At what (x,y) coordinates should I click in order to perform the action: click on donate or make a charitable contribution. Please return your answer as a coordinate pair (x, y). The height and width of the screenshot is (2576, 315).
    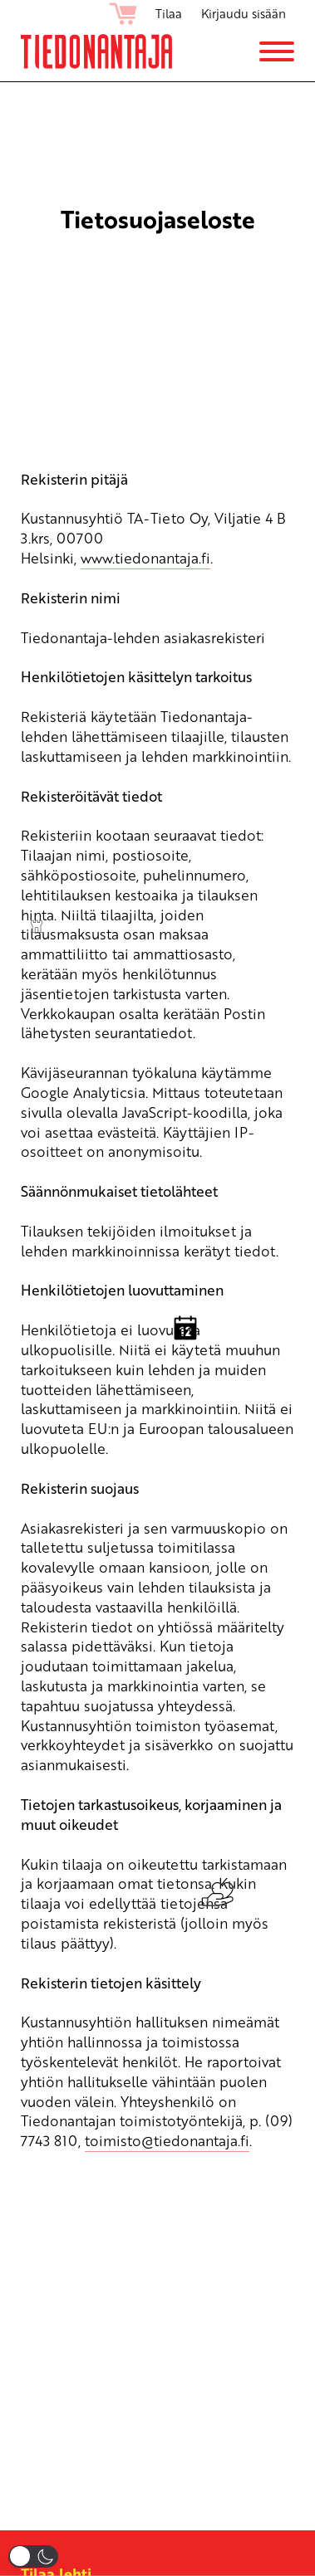
    Looking at the image, I should click on (219, 1895).